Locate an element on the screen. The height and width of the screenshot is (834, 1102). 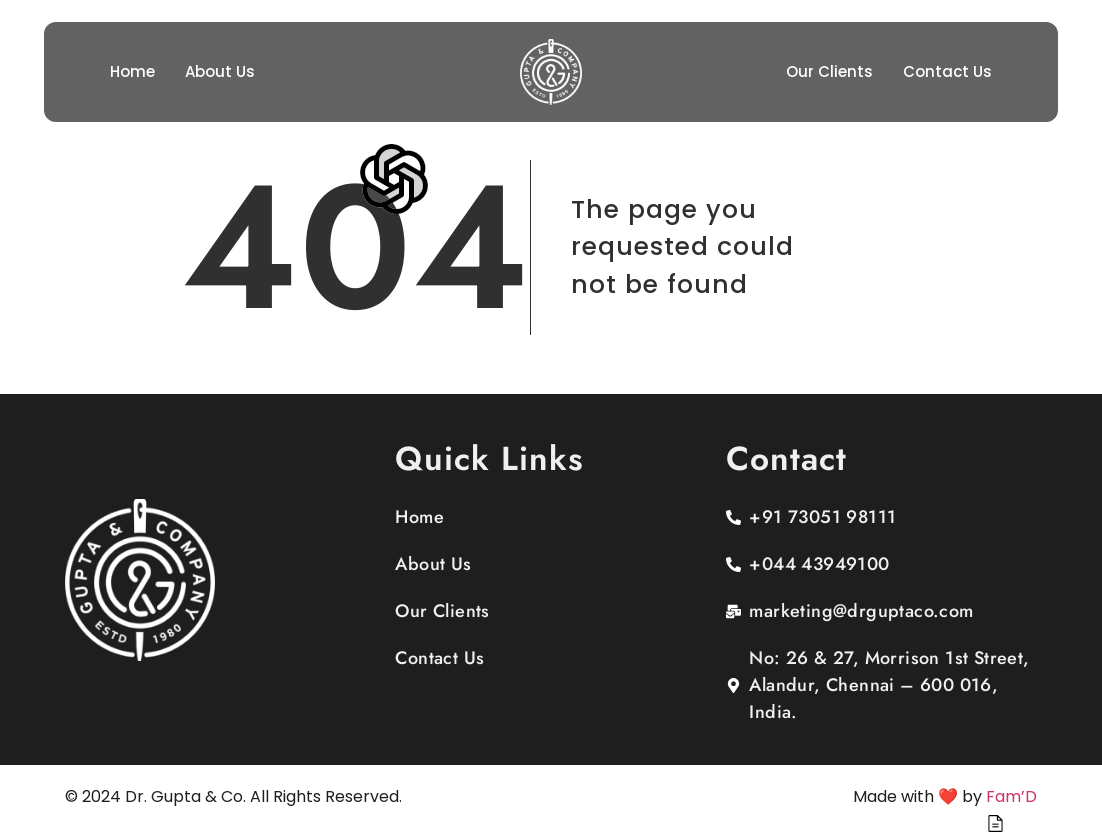
view document or text file is located at coordinates (995, 823).